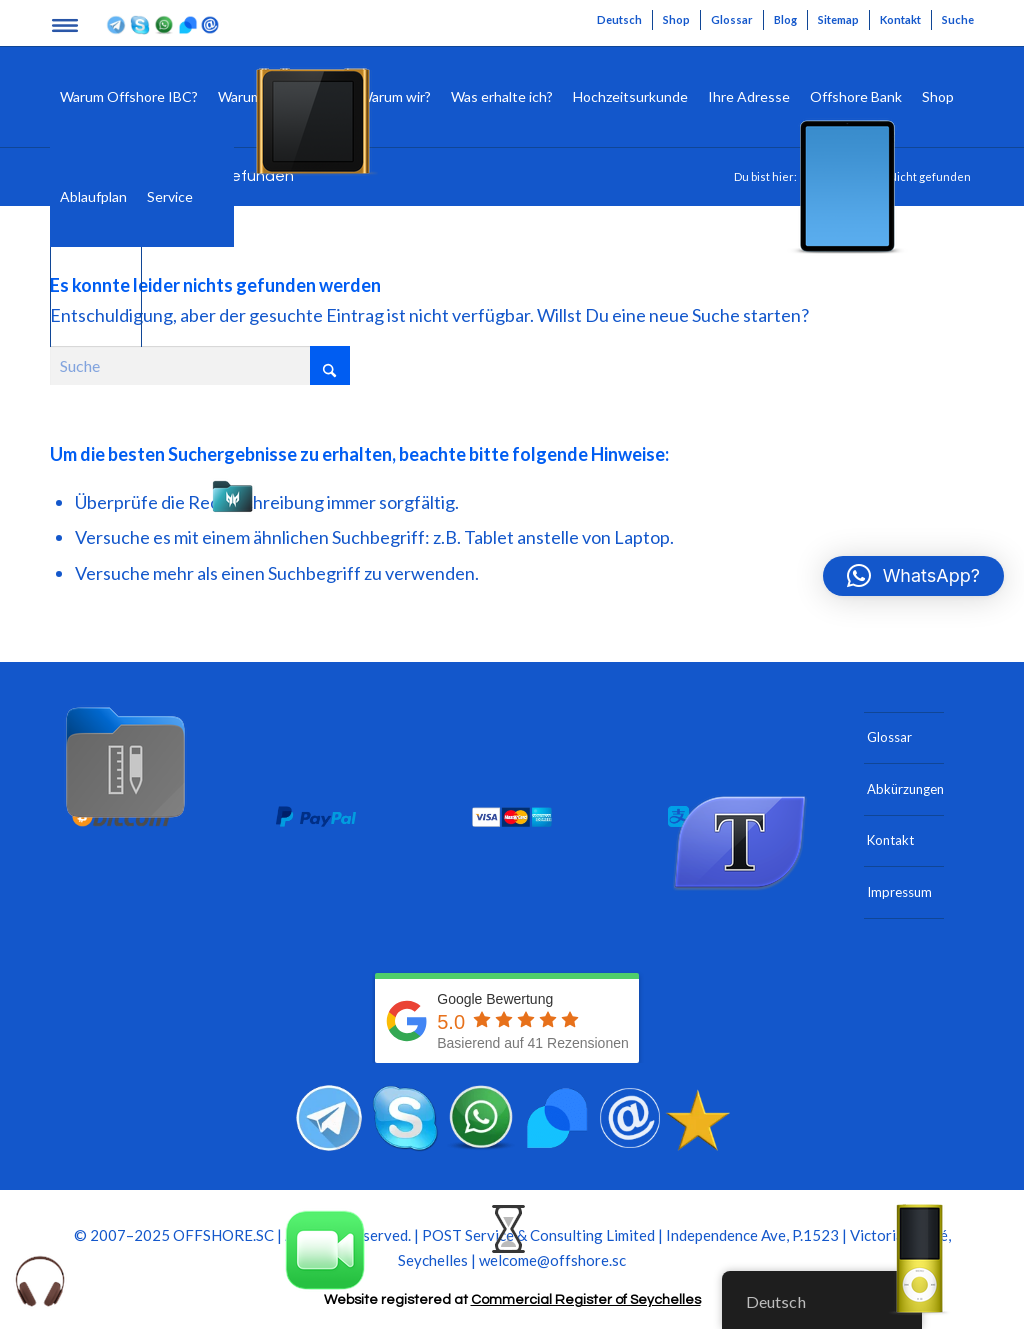 This screenshot has height=1329, width=1024. Describe the element at coordinates (510, 1229) in the screenshot. I see `access screen time settings` at that location.